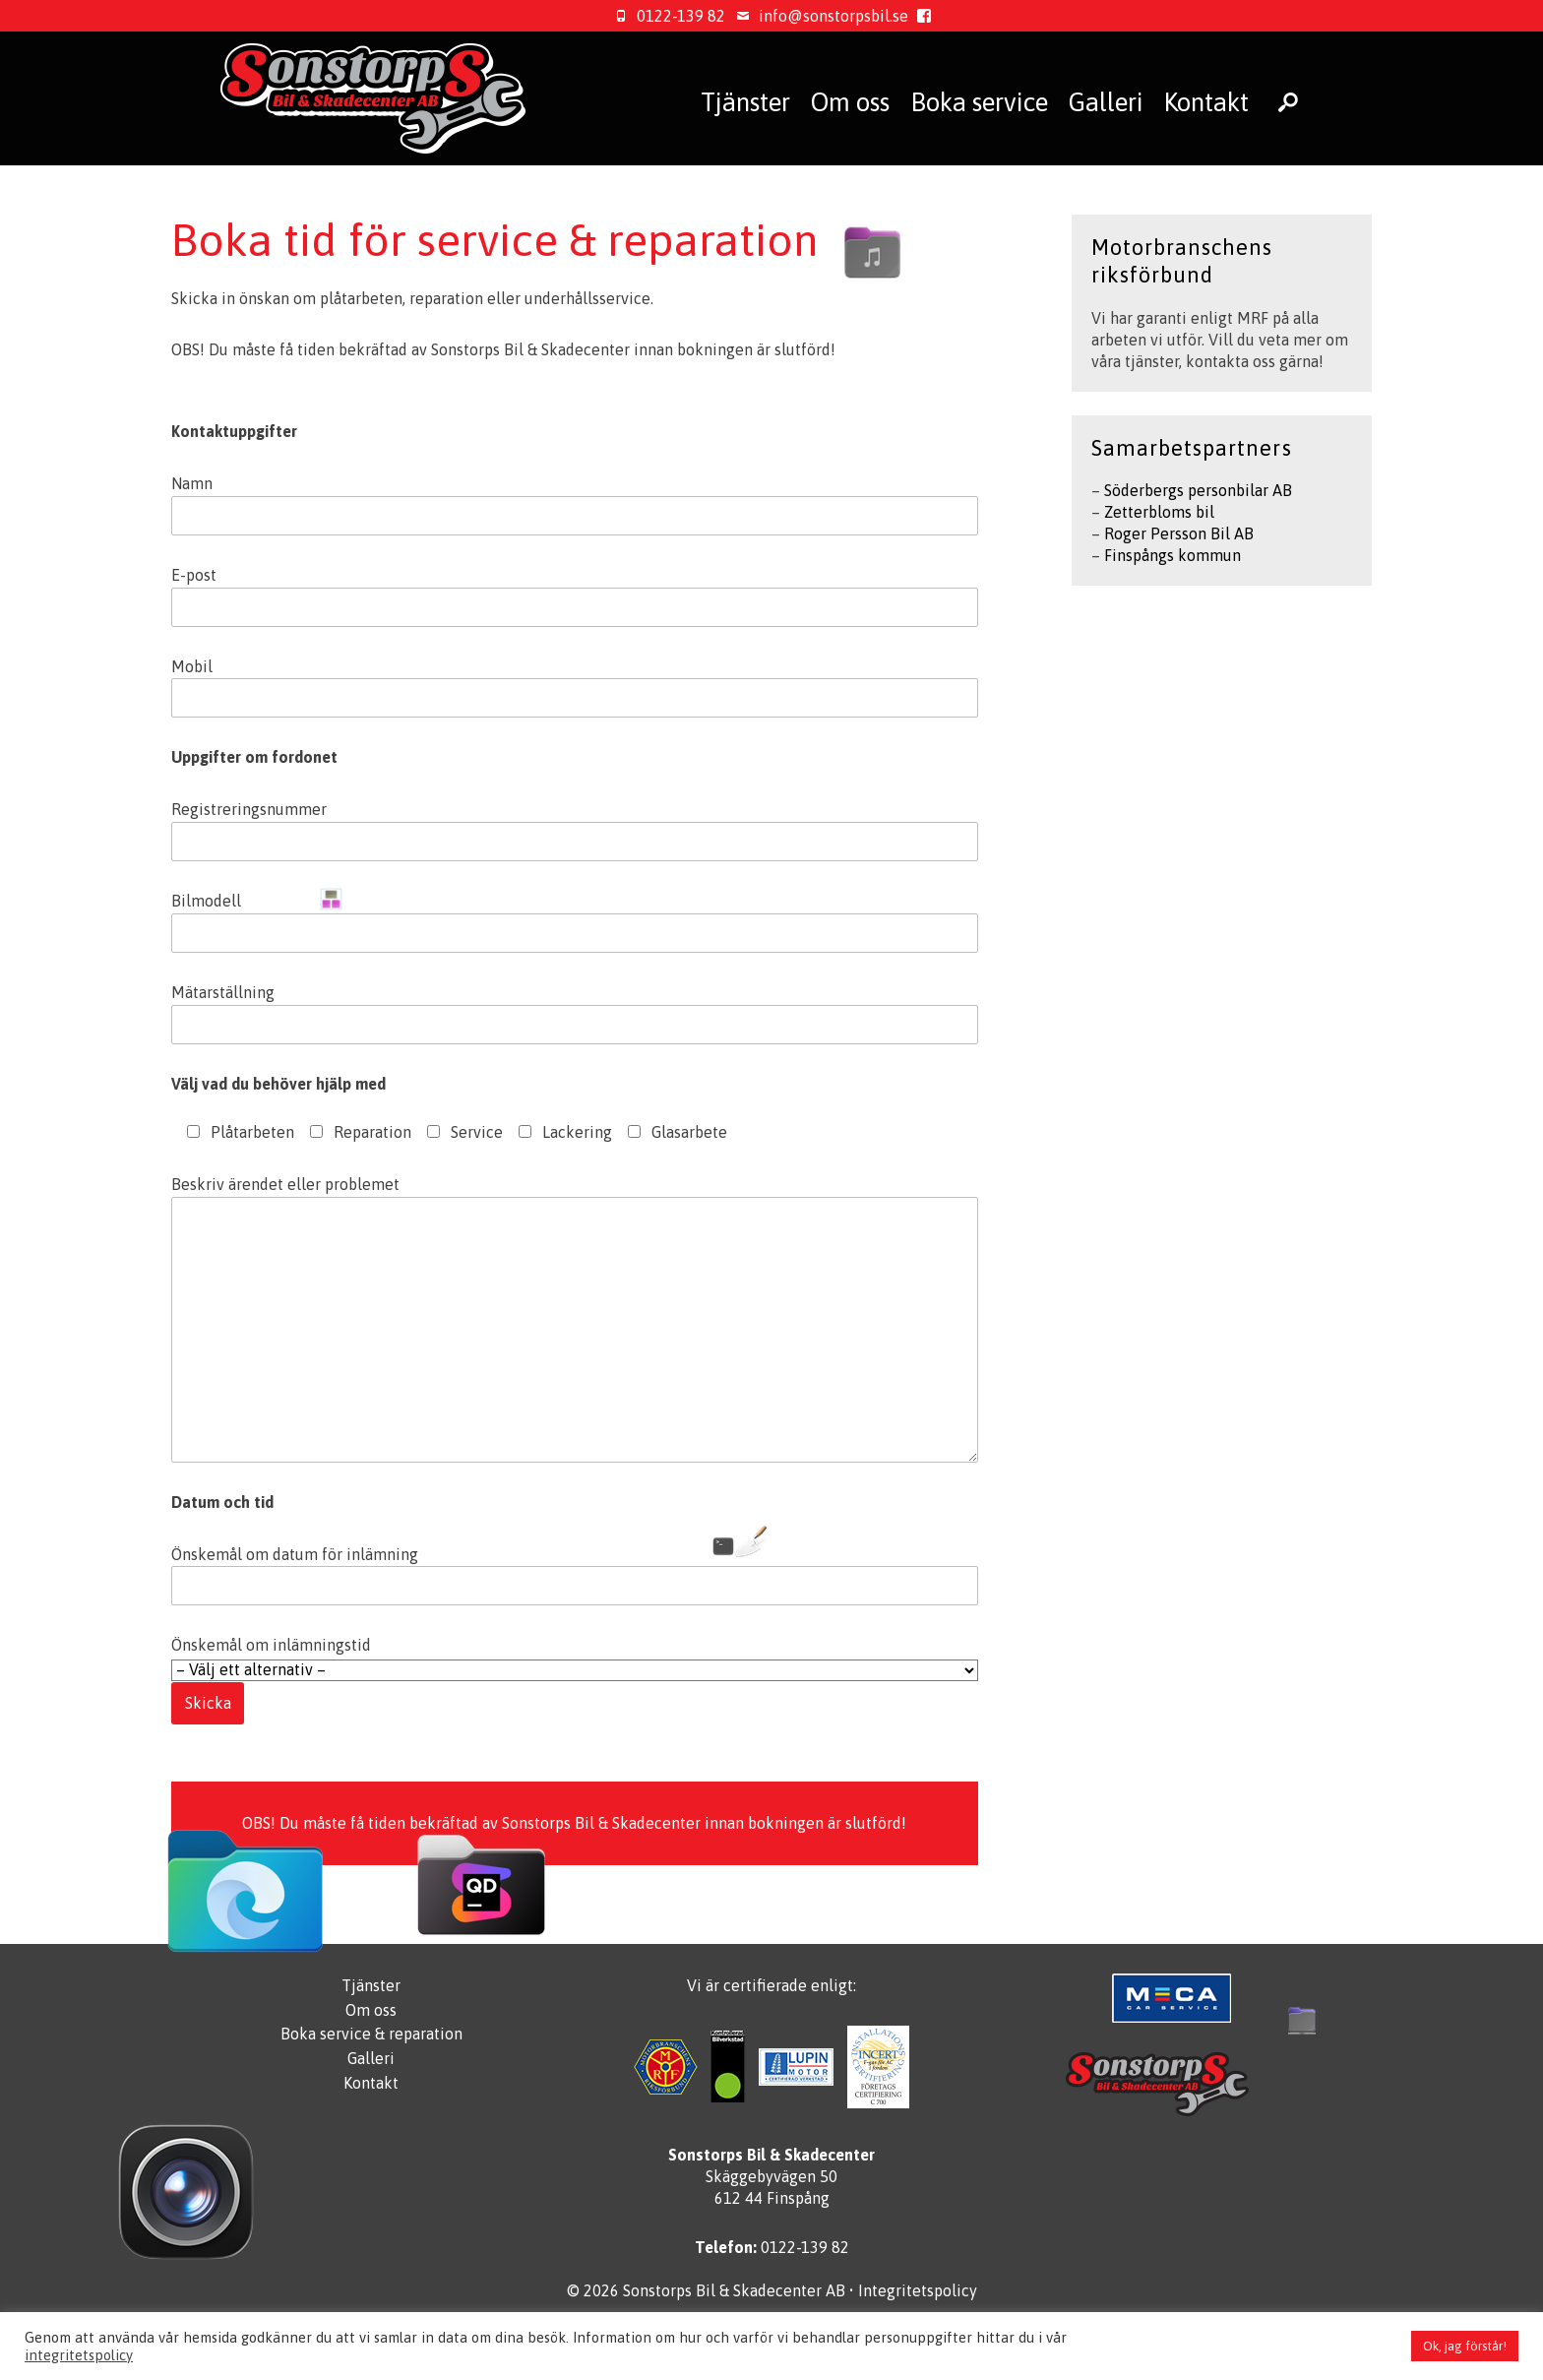 The width and height of the screenshot is (1543, 2380). What do you see at coordinates (186, 2192) in the screenshot?
I see `open the camera app` at bounding box center [186, 2192].